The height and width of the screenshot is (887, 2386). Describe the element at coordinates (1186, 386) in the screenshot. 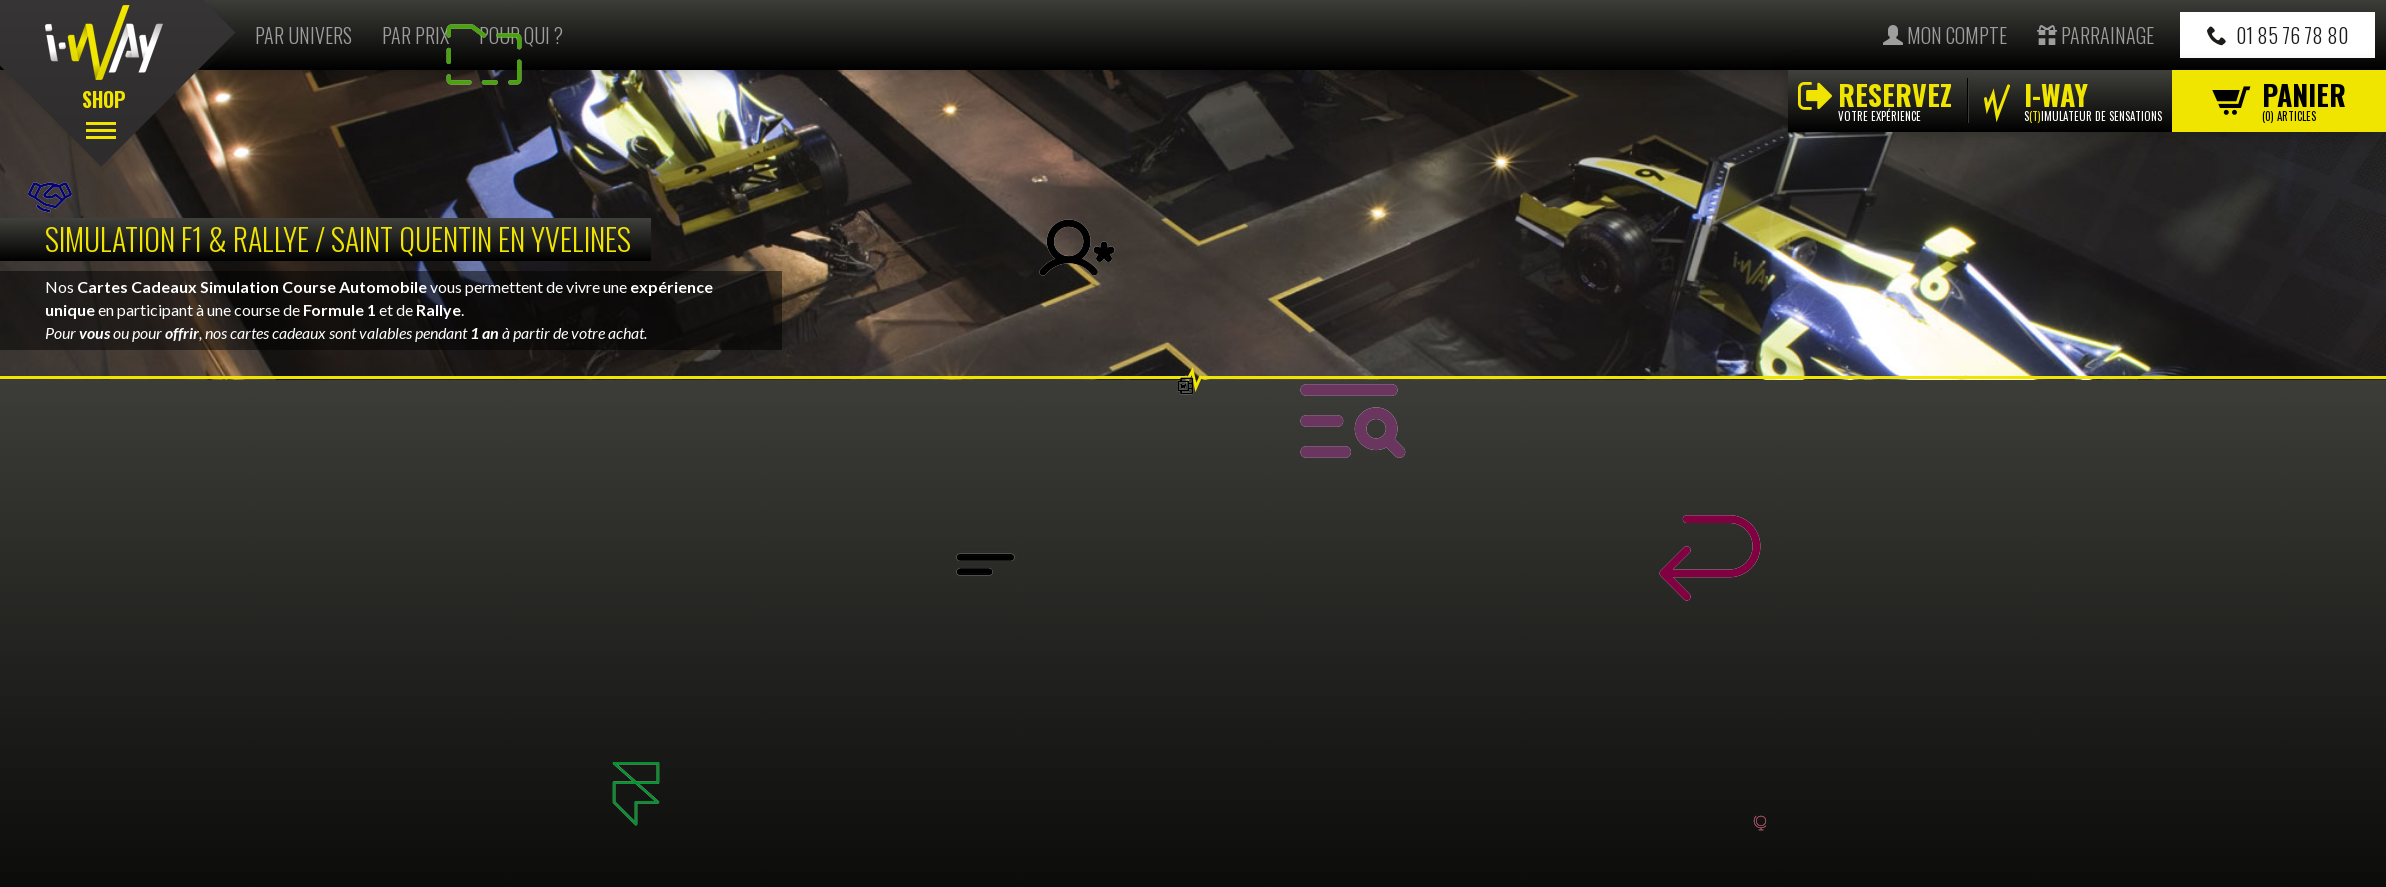

I see `open Microsoft Word` at that location.